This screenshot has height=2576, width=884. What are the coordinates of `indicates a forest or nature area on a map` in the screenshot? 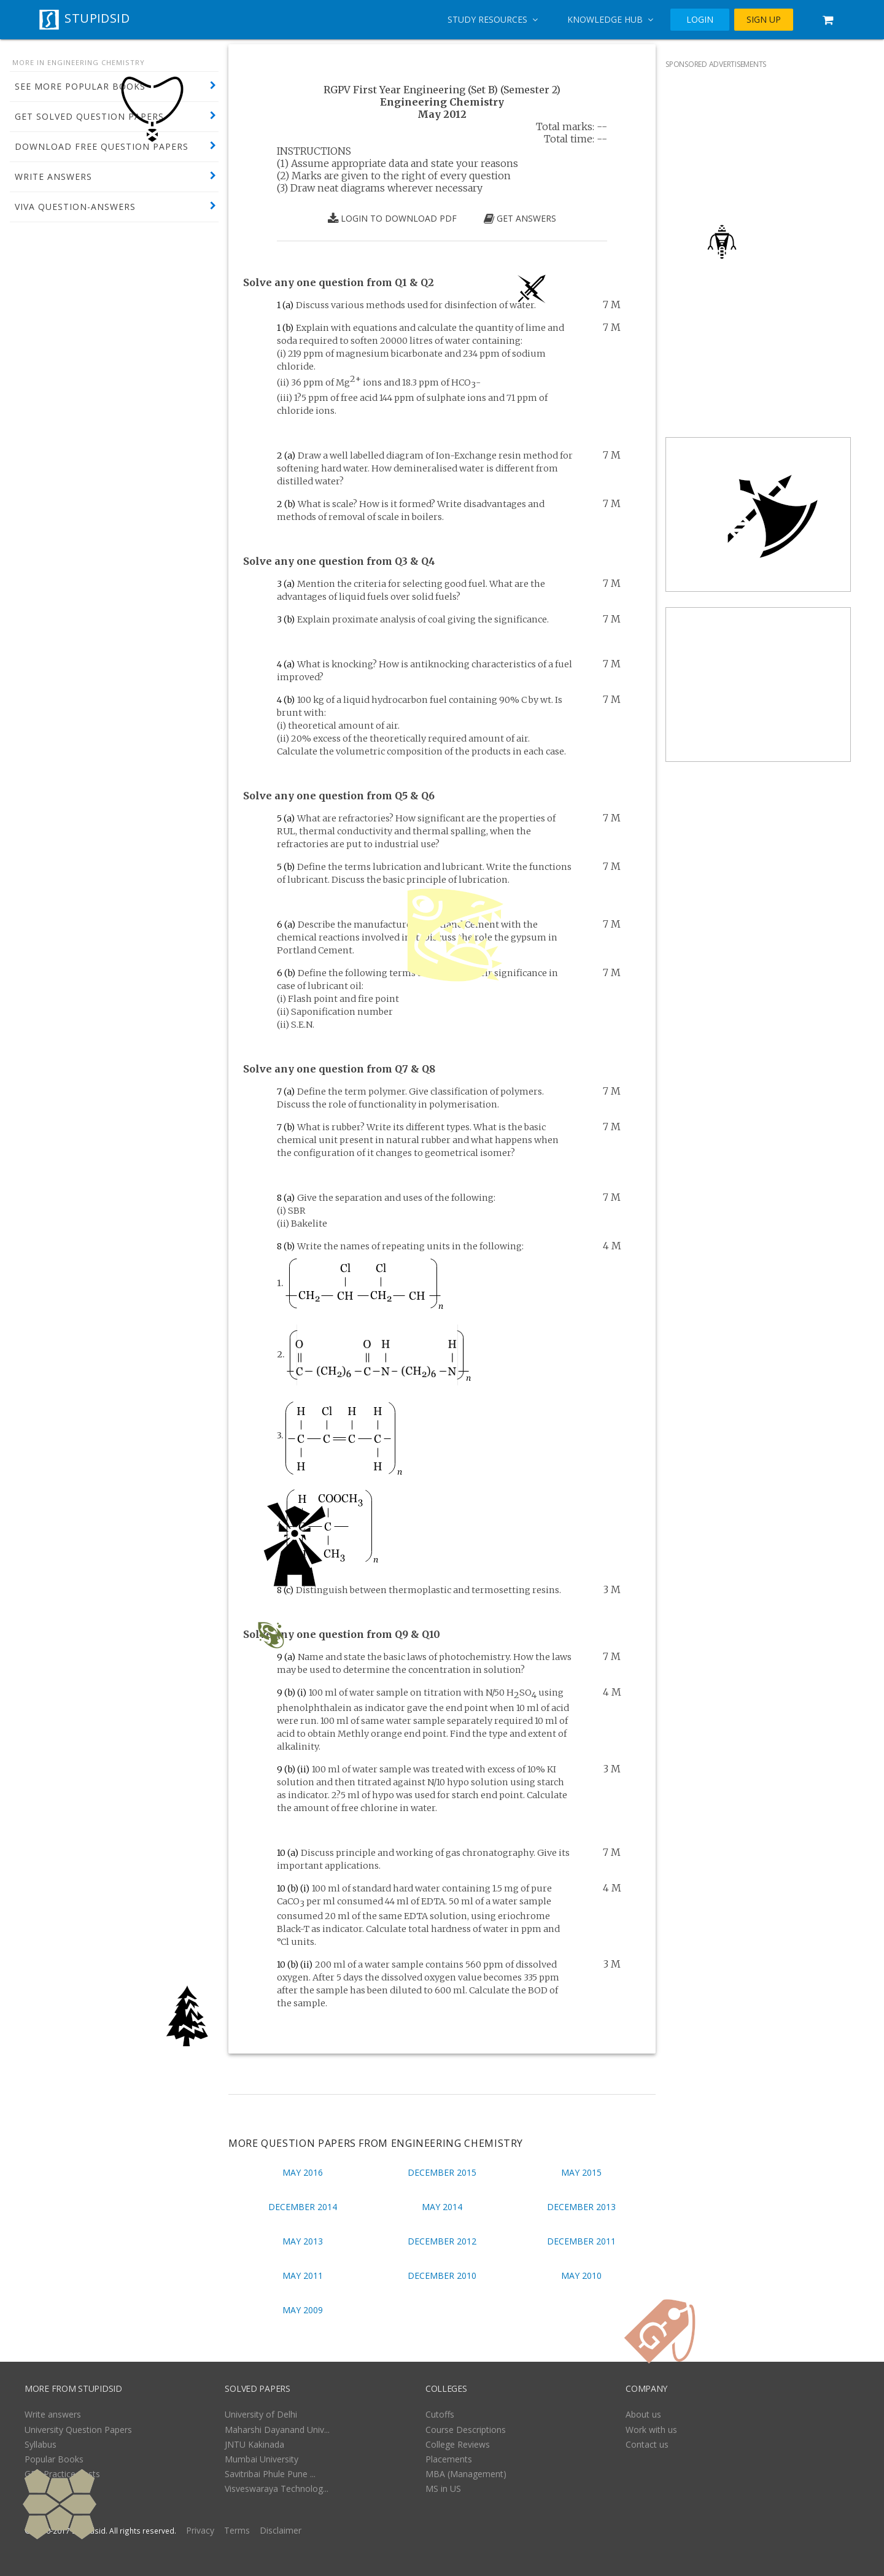 It's located at (188, 2015).